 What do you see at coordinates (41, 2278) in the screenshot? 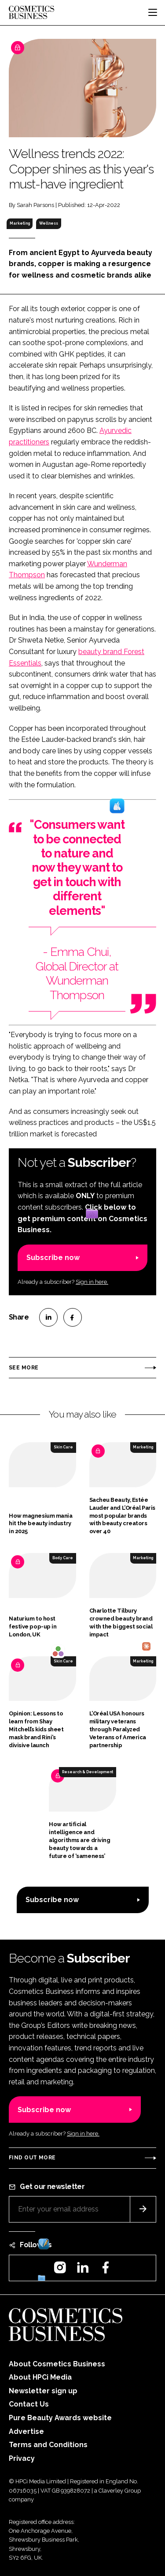
I see `open web design projects folder` at bounding box center [41, 2278].